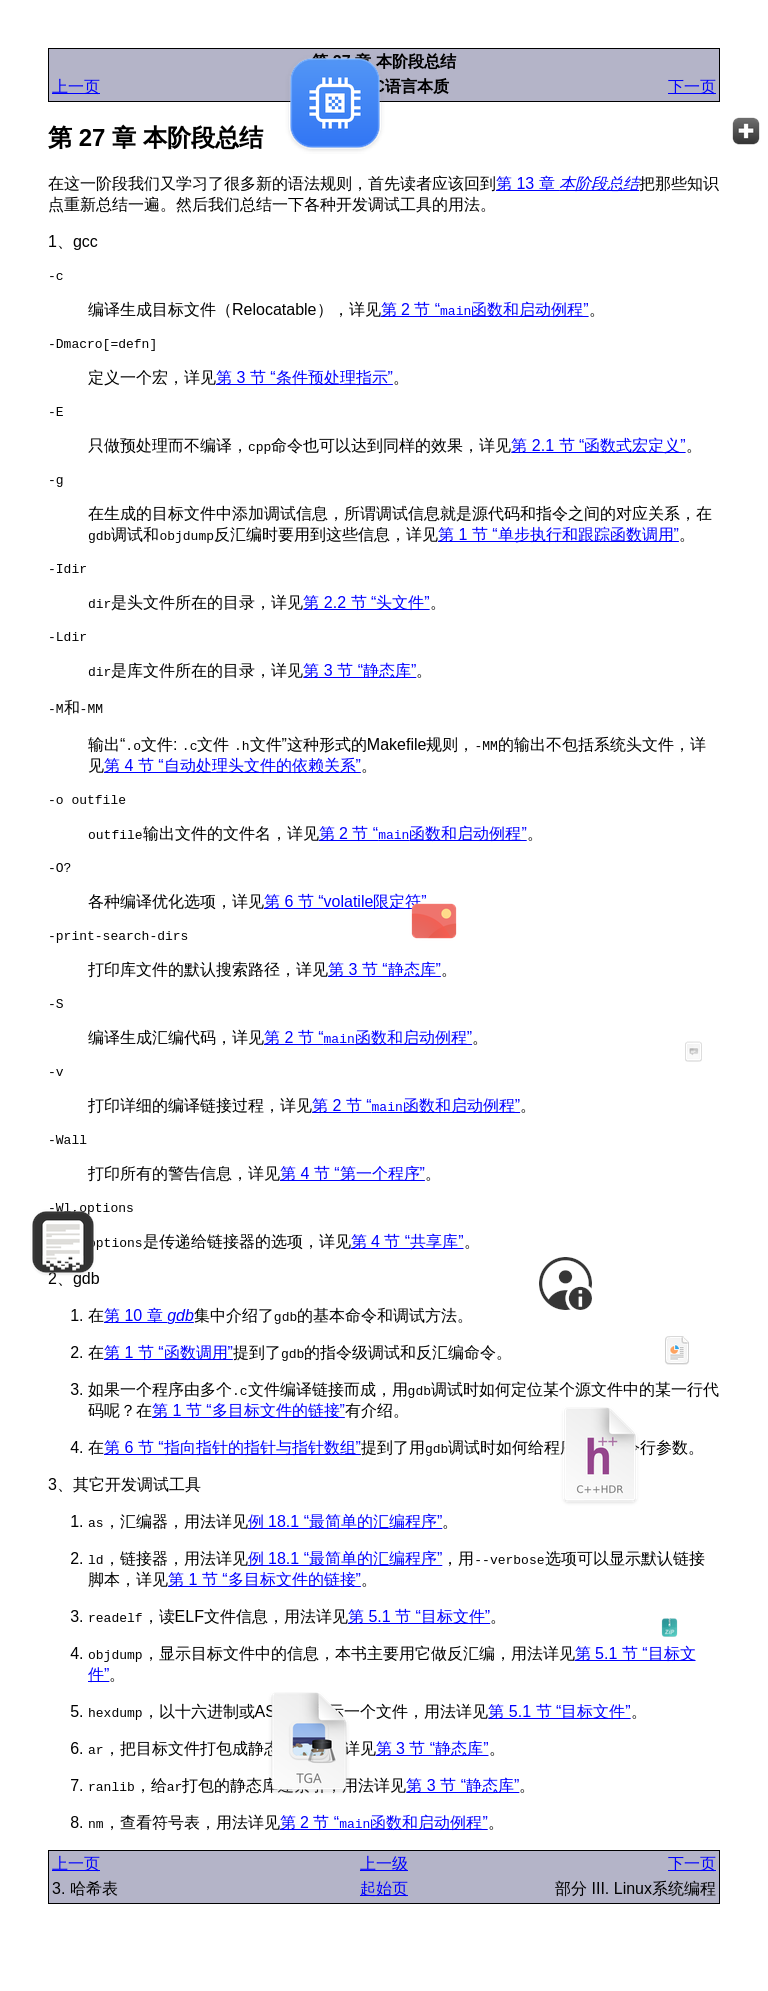 This screenshot has height=1991, width=768. Describe the element at coordinates (677, 1350) in the screenshot. I see `open a presentation file` at that location.